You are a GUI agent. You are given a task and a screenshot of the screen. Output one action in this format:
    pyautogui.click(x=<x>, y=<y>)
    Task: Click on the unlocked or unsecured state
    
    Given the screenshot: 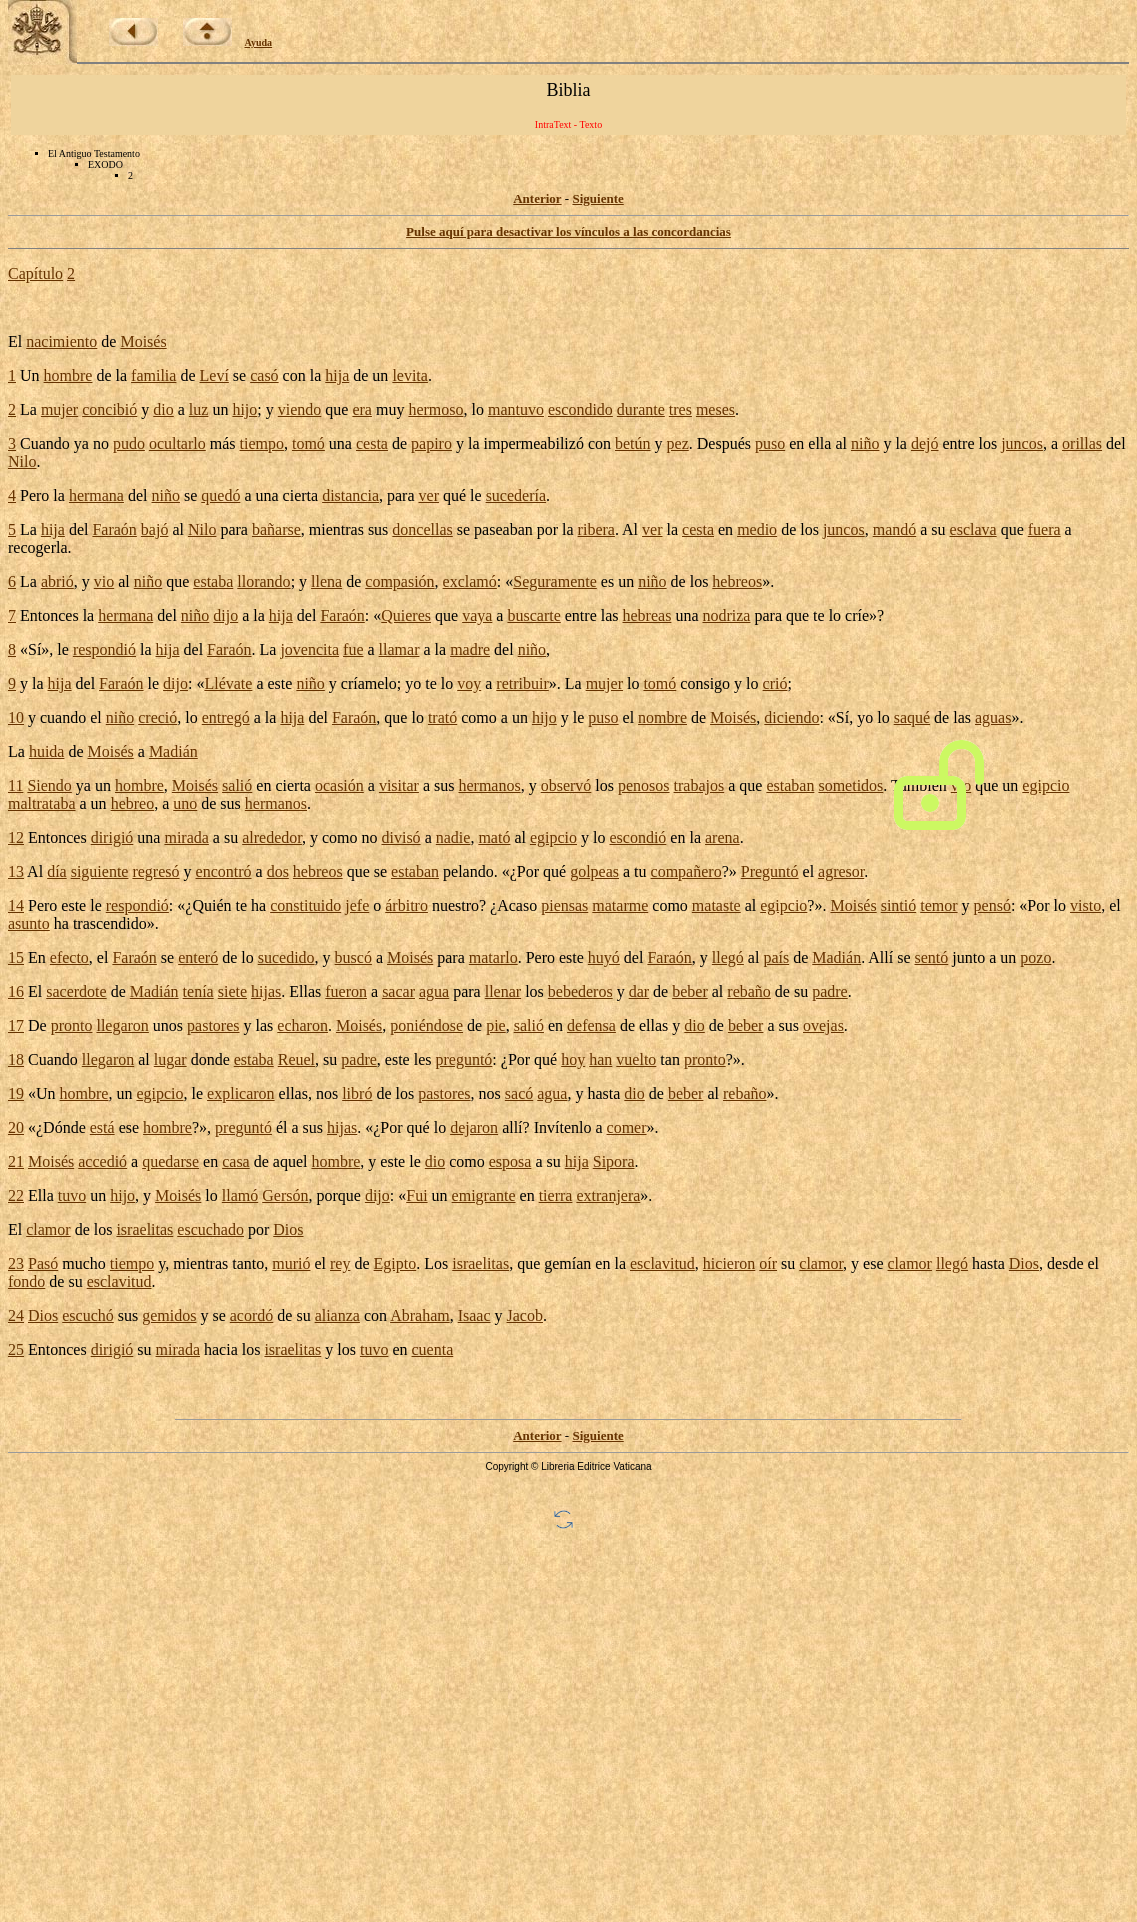 What is the action you would take?
    pyautogui.click(x=939, y=785)
    